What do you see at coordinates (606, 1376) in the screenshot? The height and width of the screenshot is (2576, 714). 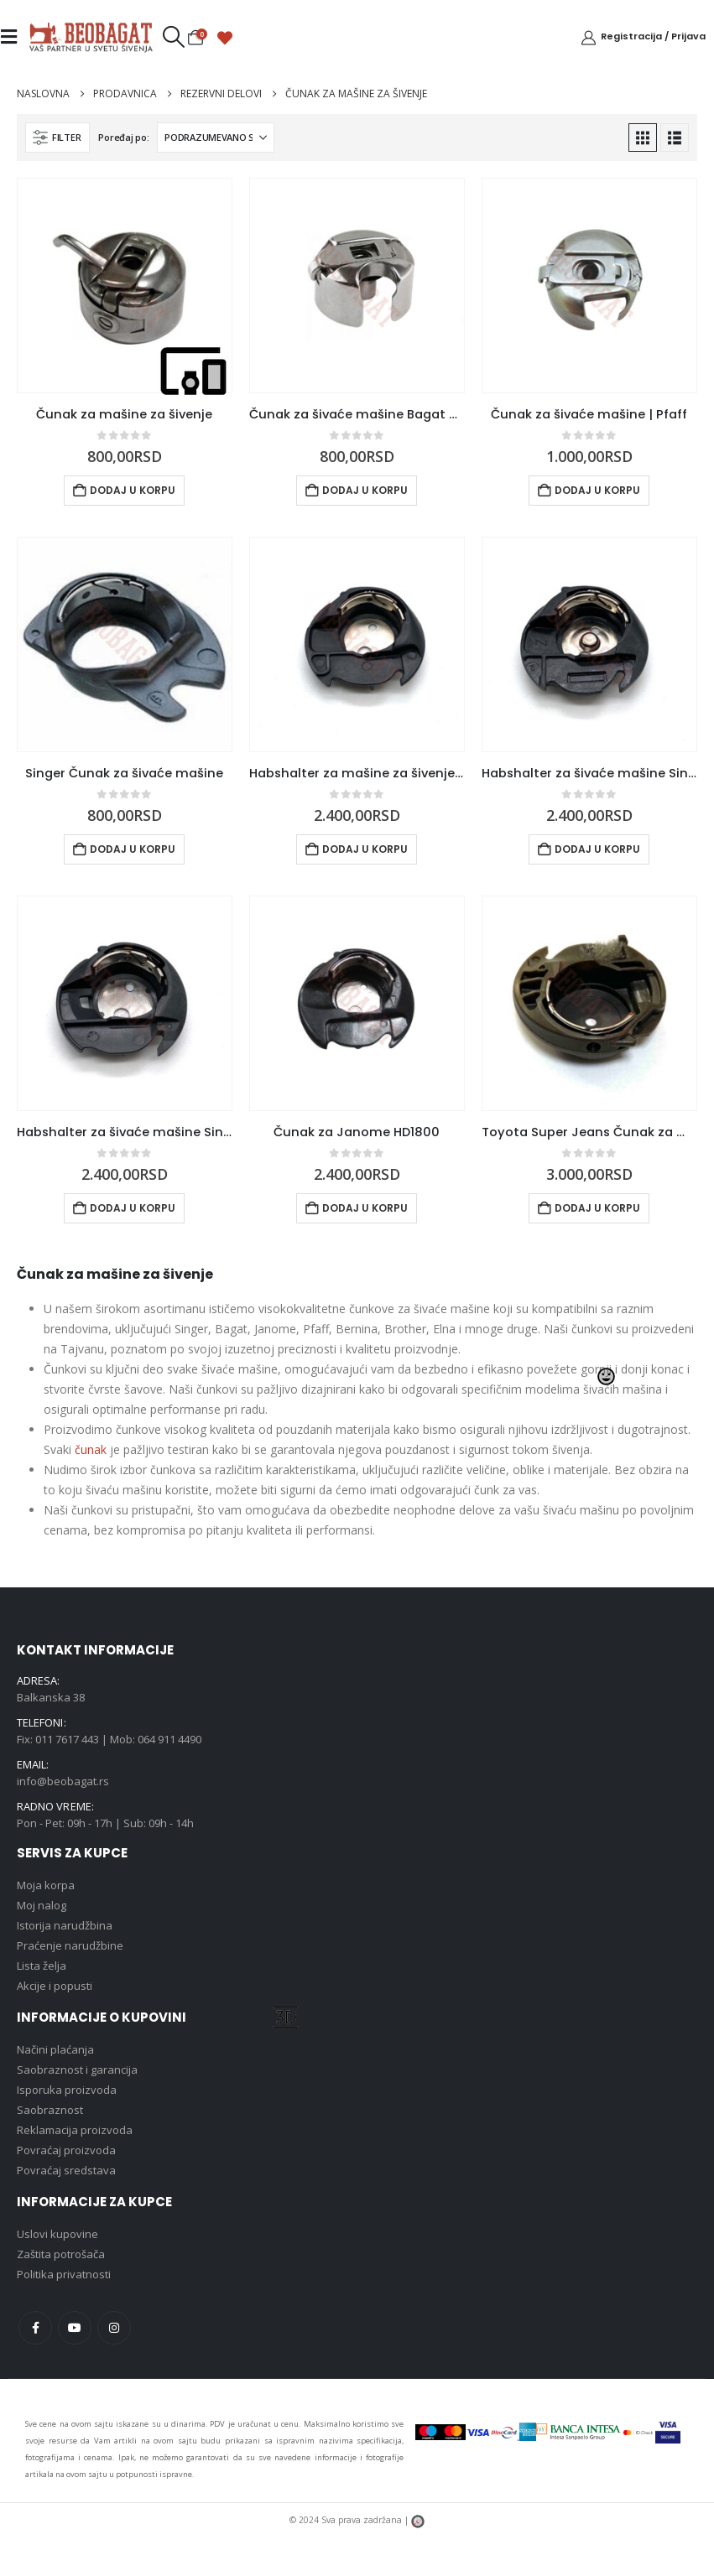 I see `select your current mood or emotional state` at bounding box center [606, 1376].